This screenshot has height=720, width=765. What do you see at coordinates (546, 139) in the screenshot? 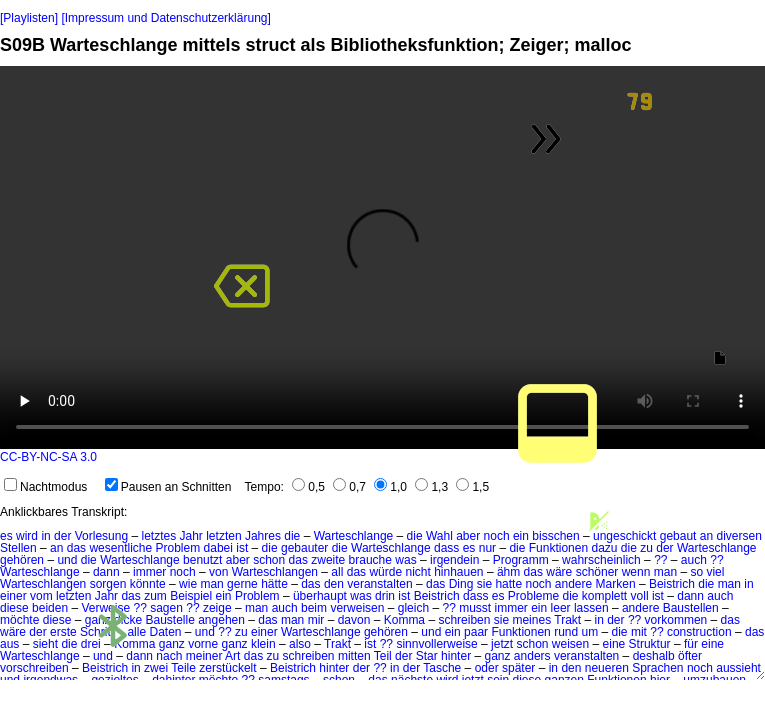
I see `skip forward or advance quickly` at bounding box center [546, 139].